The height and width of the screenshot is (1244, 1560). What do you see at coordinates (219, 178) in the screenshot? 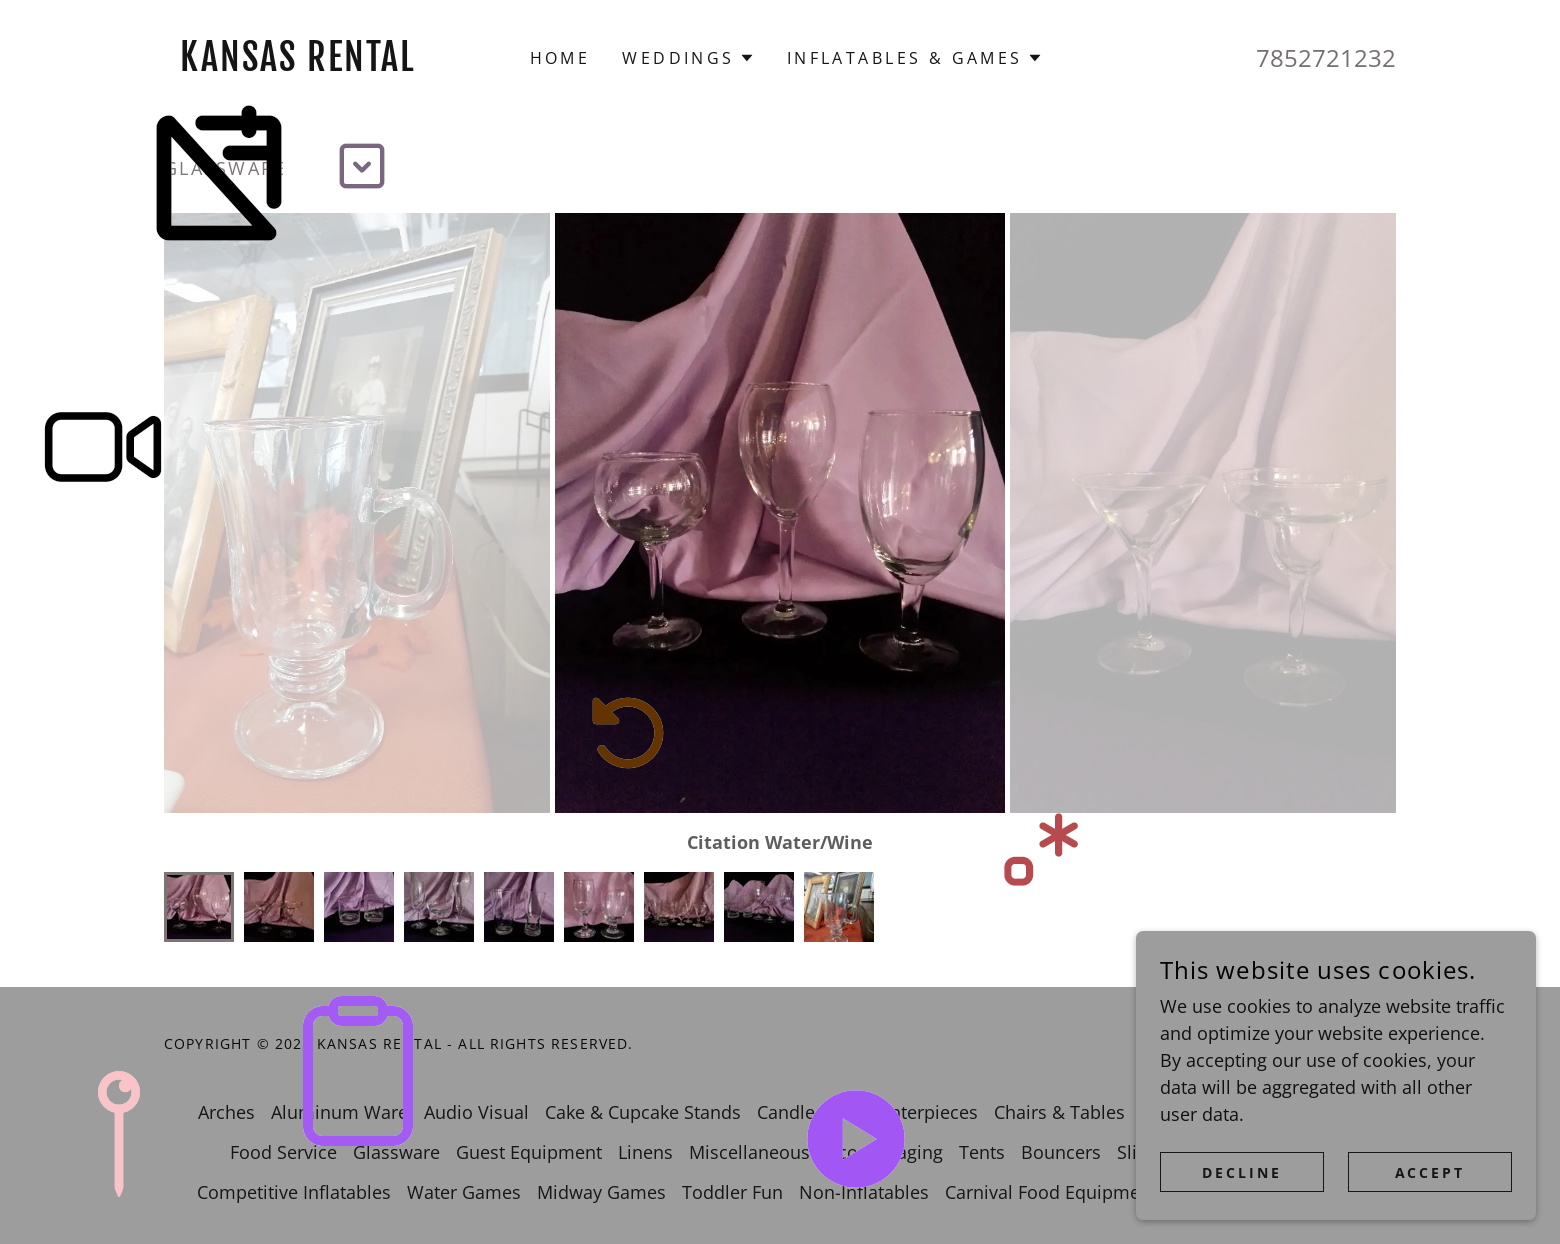
I see `indicates calendar or scheduling is disabled` at bounding box center [219, 178].